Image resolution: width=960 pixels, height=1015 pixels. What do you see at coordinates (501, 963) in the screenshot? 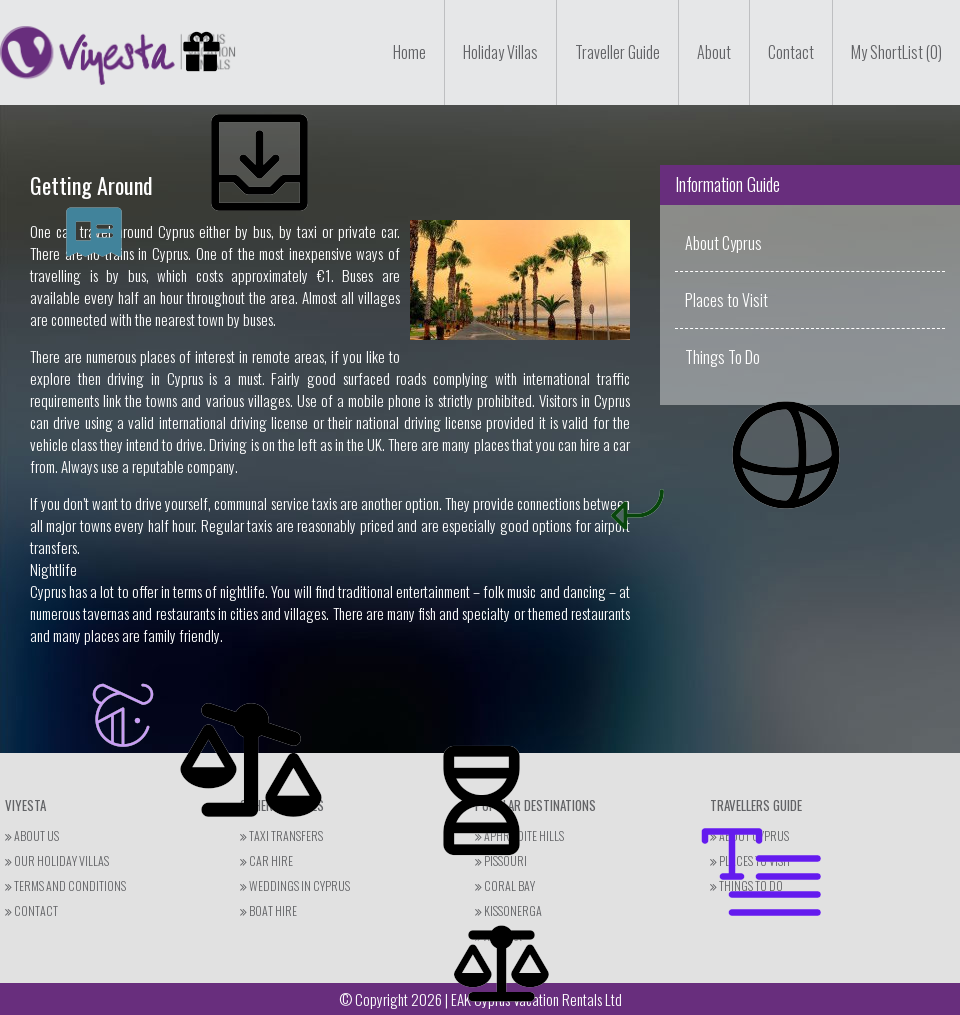
I see `access legal or terms of service information` at bounding box center [501, 963].